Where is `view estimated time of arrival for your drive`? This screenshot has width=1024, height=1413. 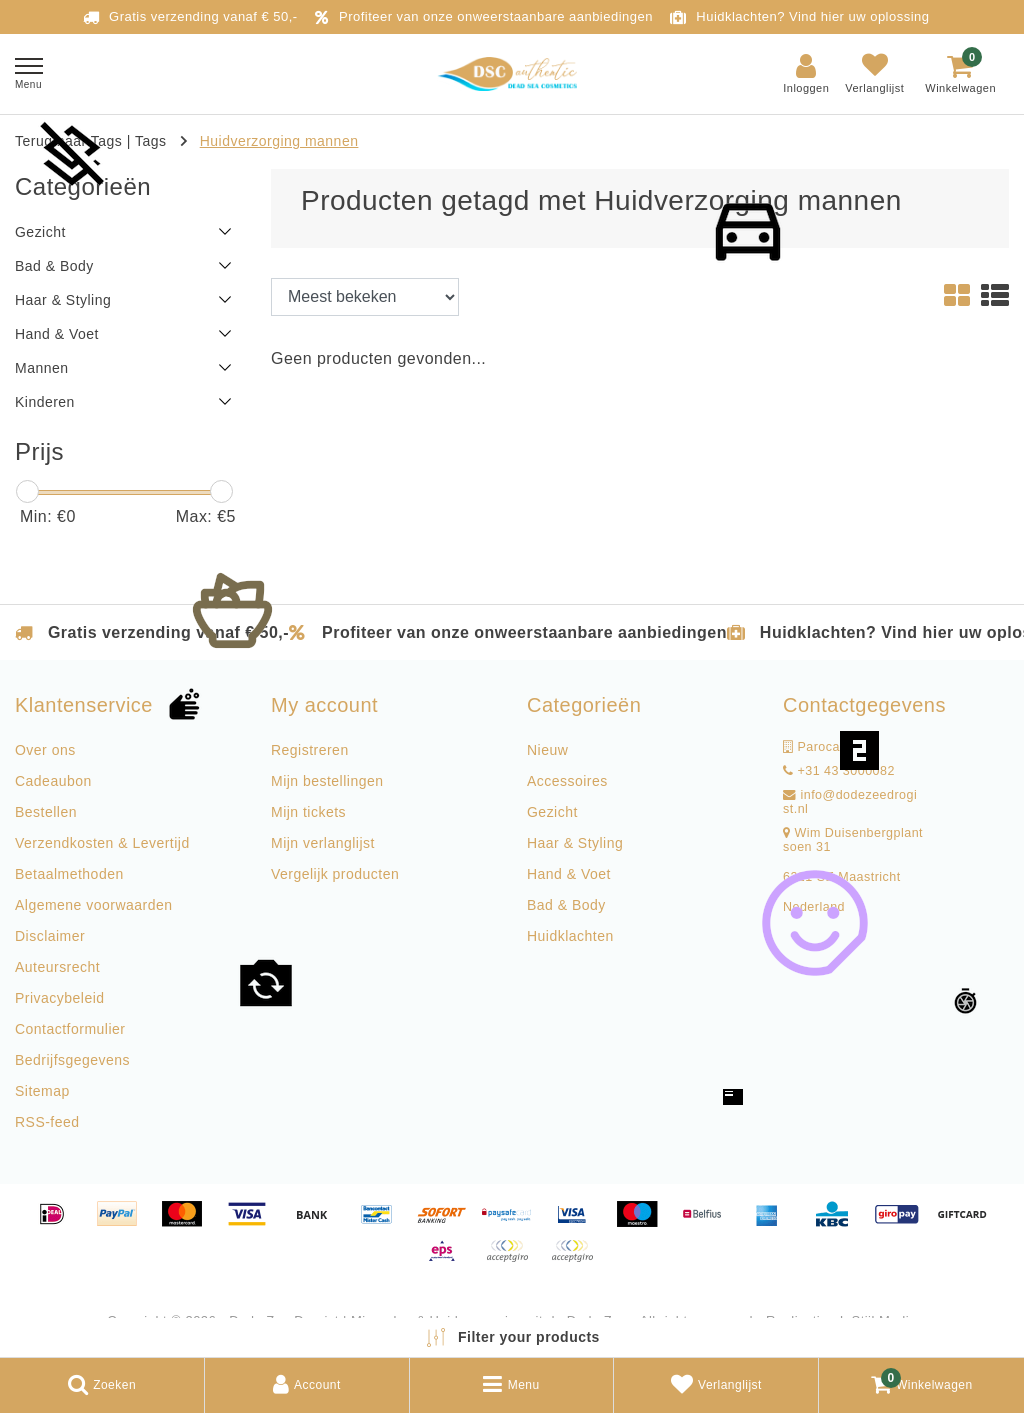
view estimated time of arrival for your drive is located at coordinates (748, 232).